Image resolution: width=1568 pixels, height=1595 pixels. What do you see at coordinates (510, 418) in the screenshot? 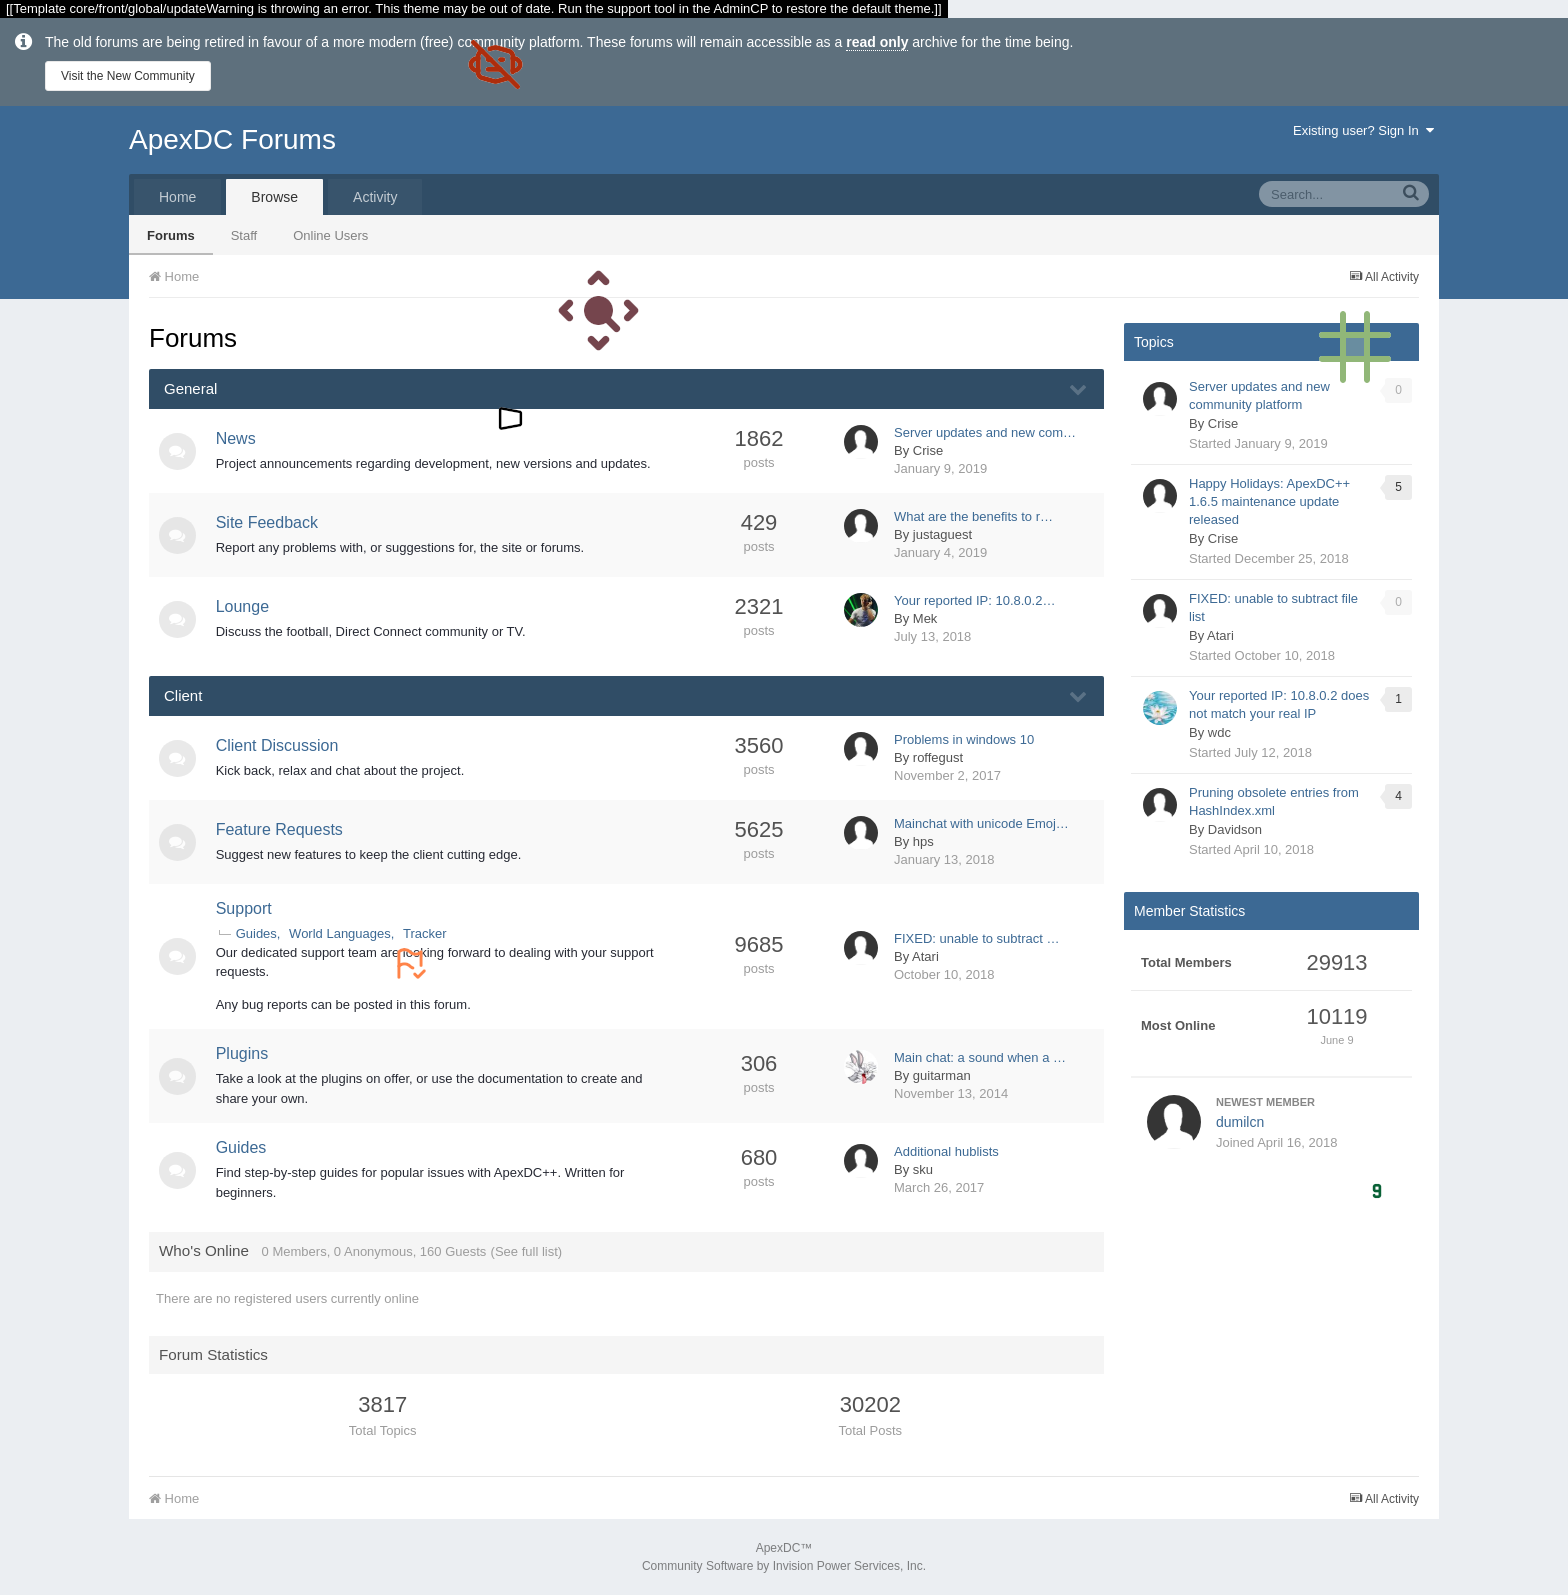
I see `skew or shear object horizontally` at bounding box center [510, 418].